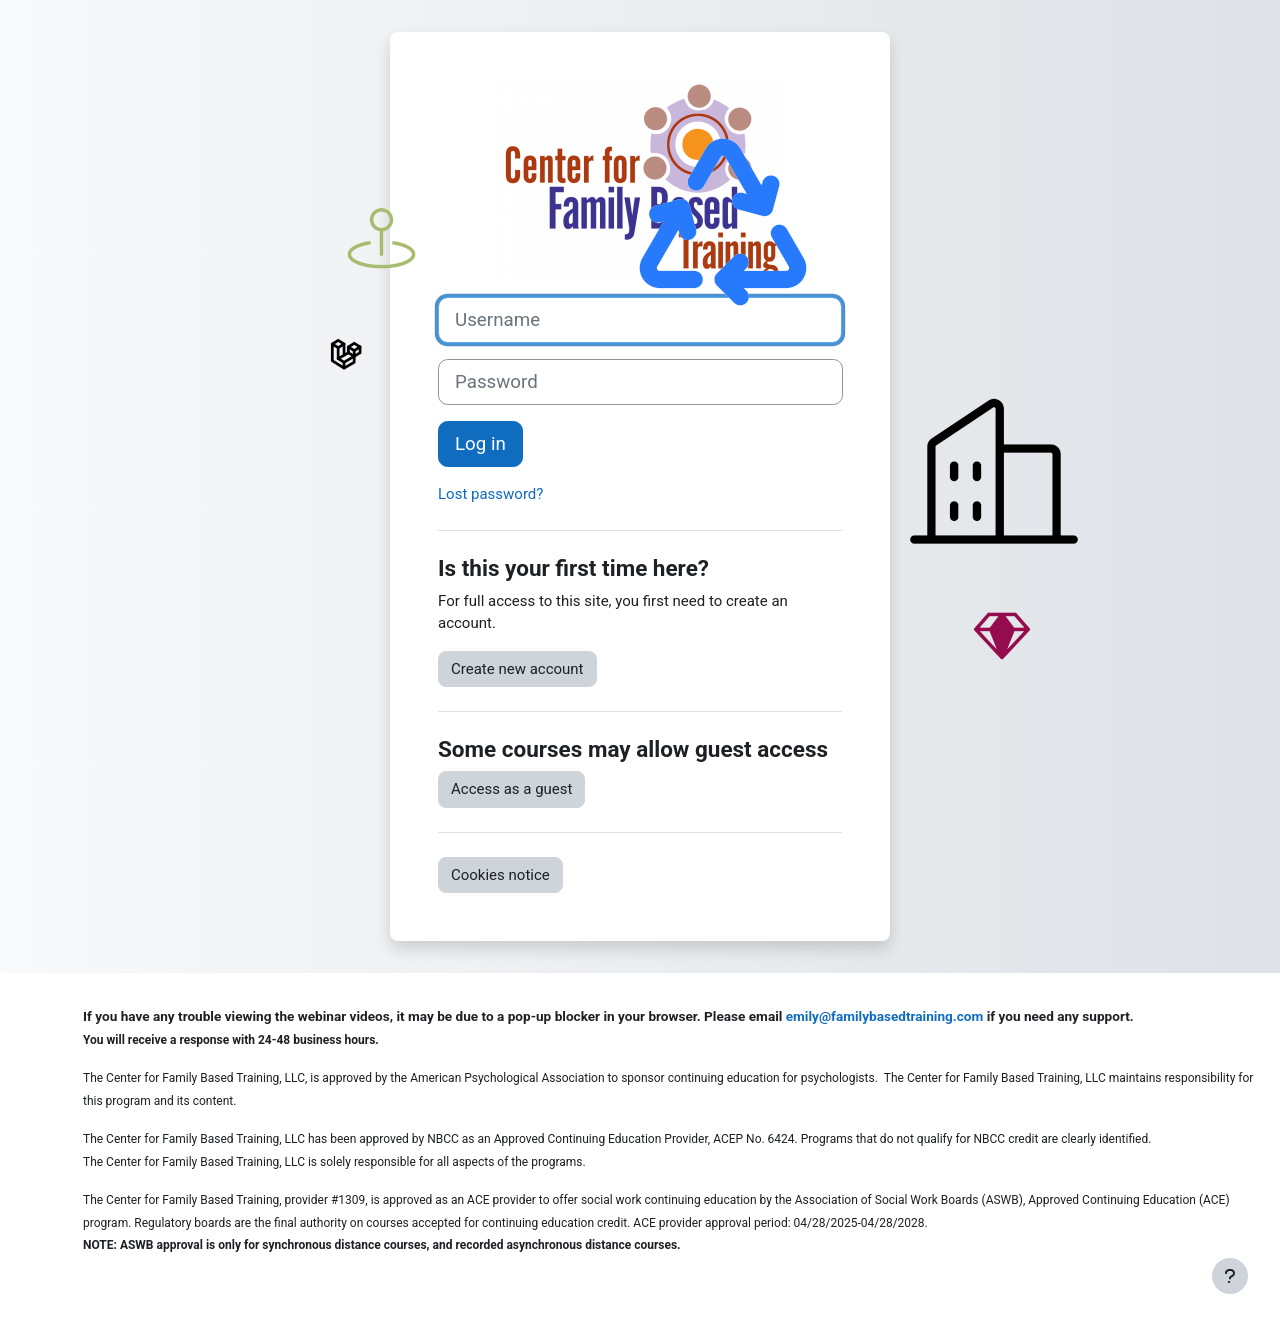  Describe the element at coordinates (1002, 635) in the screenshot. I see `open Sketch design application` at that location.